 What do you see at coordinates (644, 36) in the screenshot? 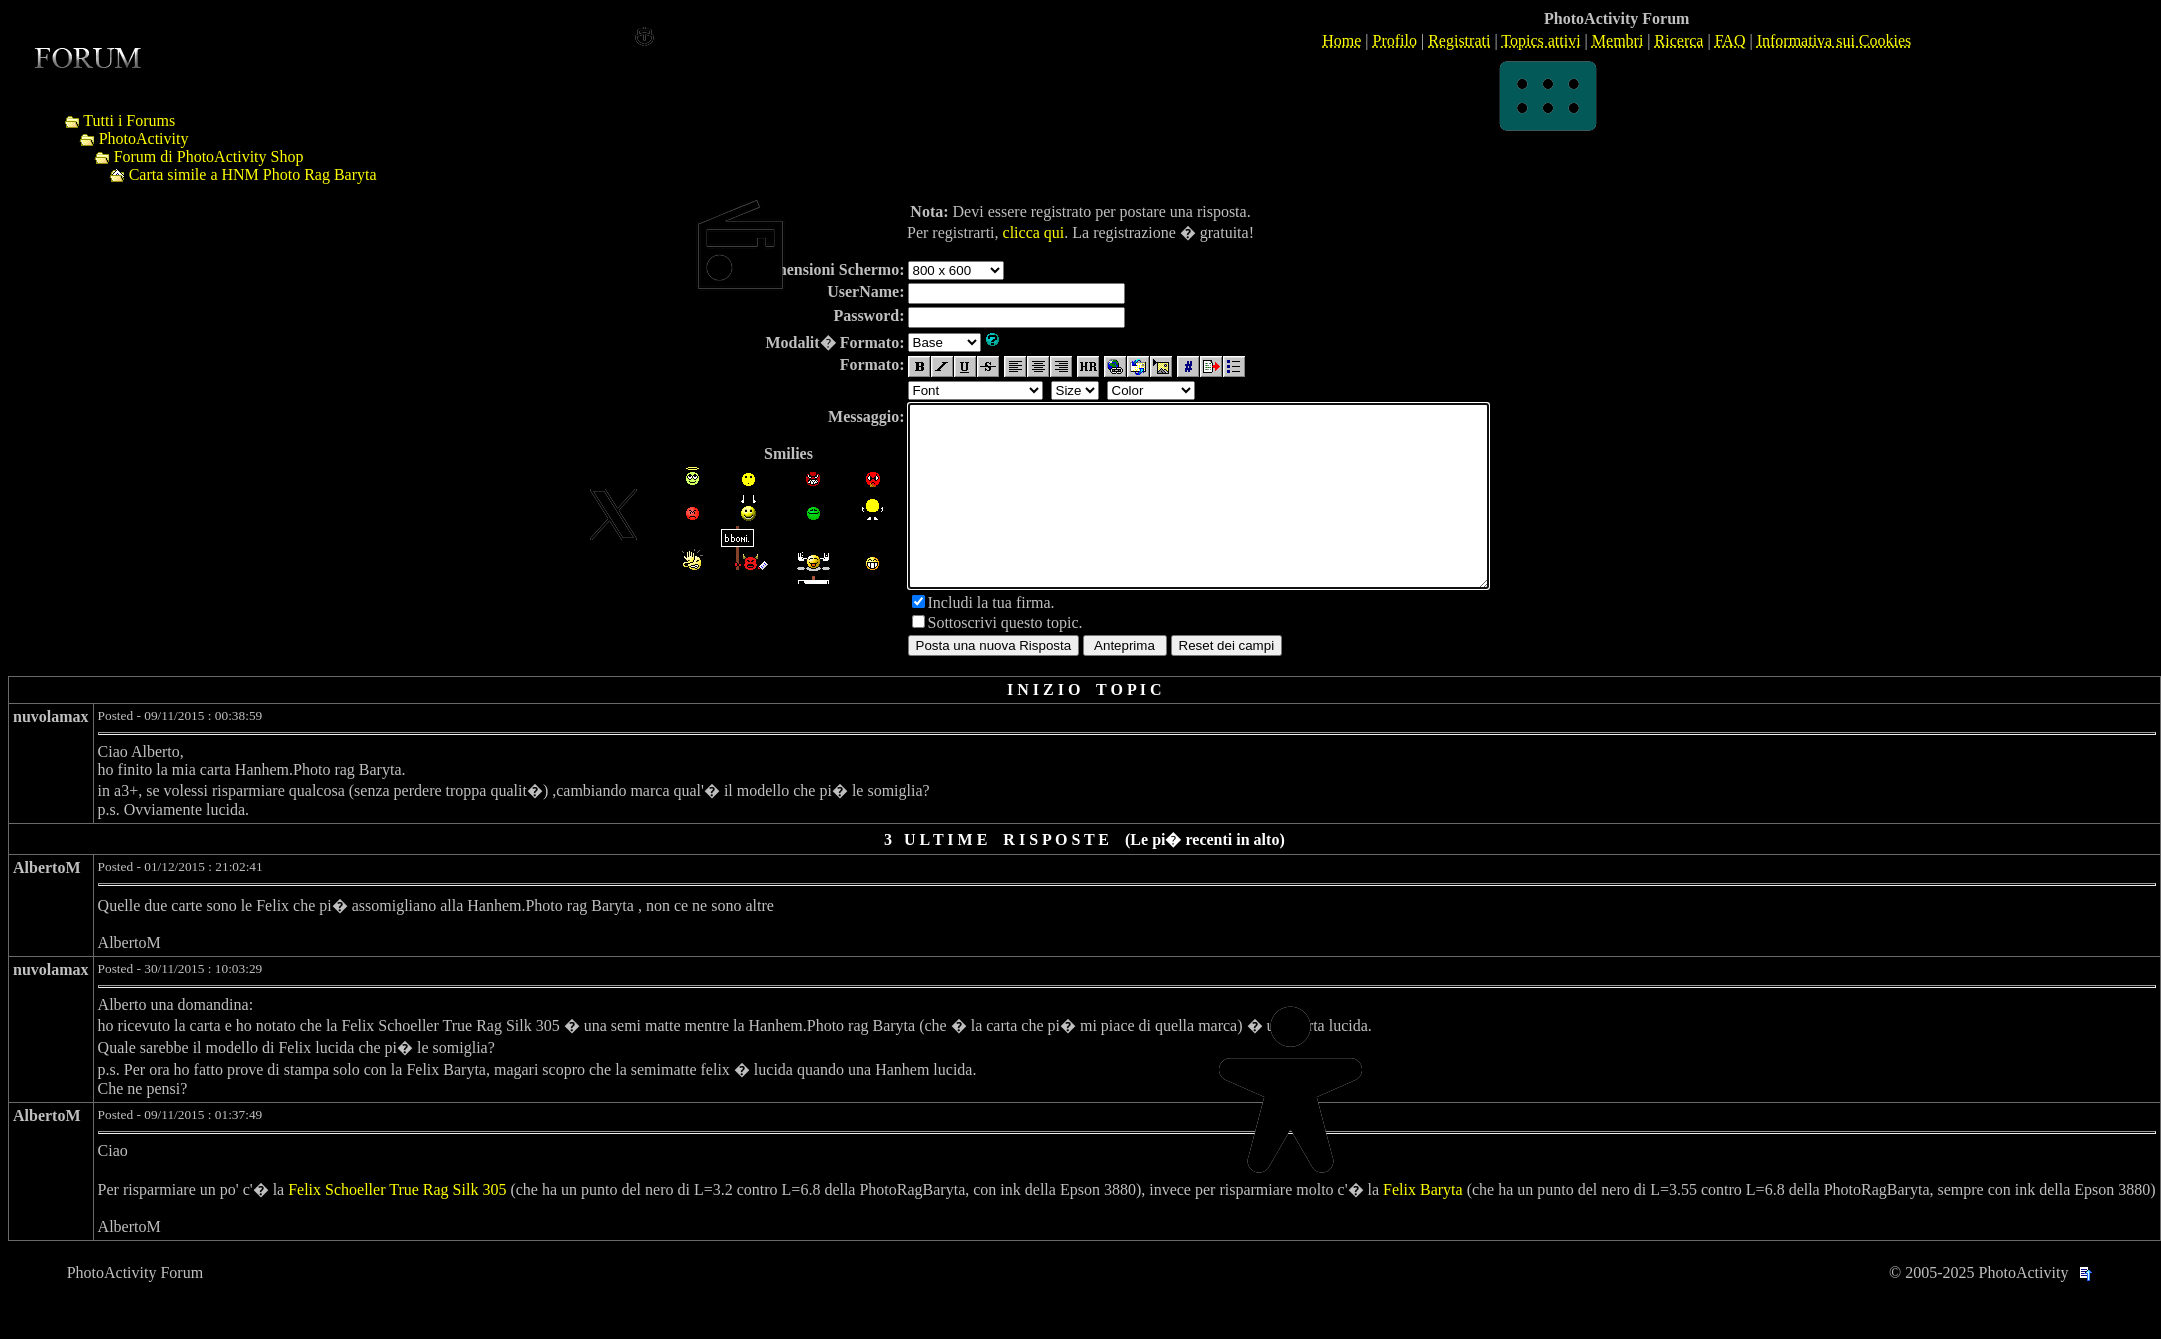
I see `access boat or marine transportation options` at bounding box center [644, 36].